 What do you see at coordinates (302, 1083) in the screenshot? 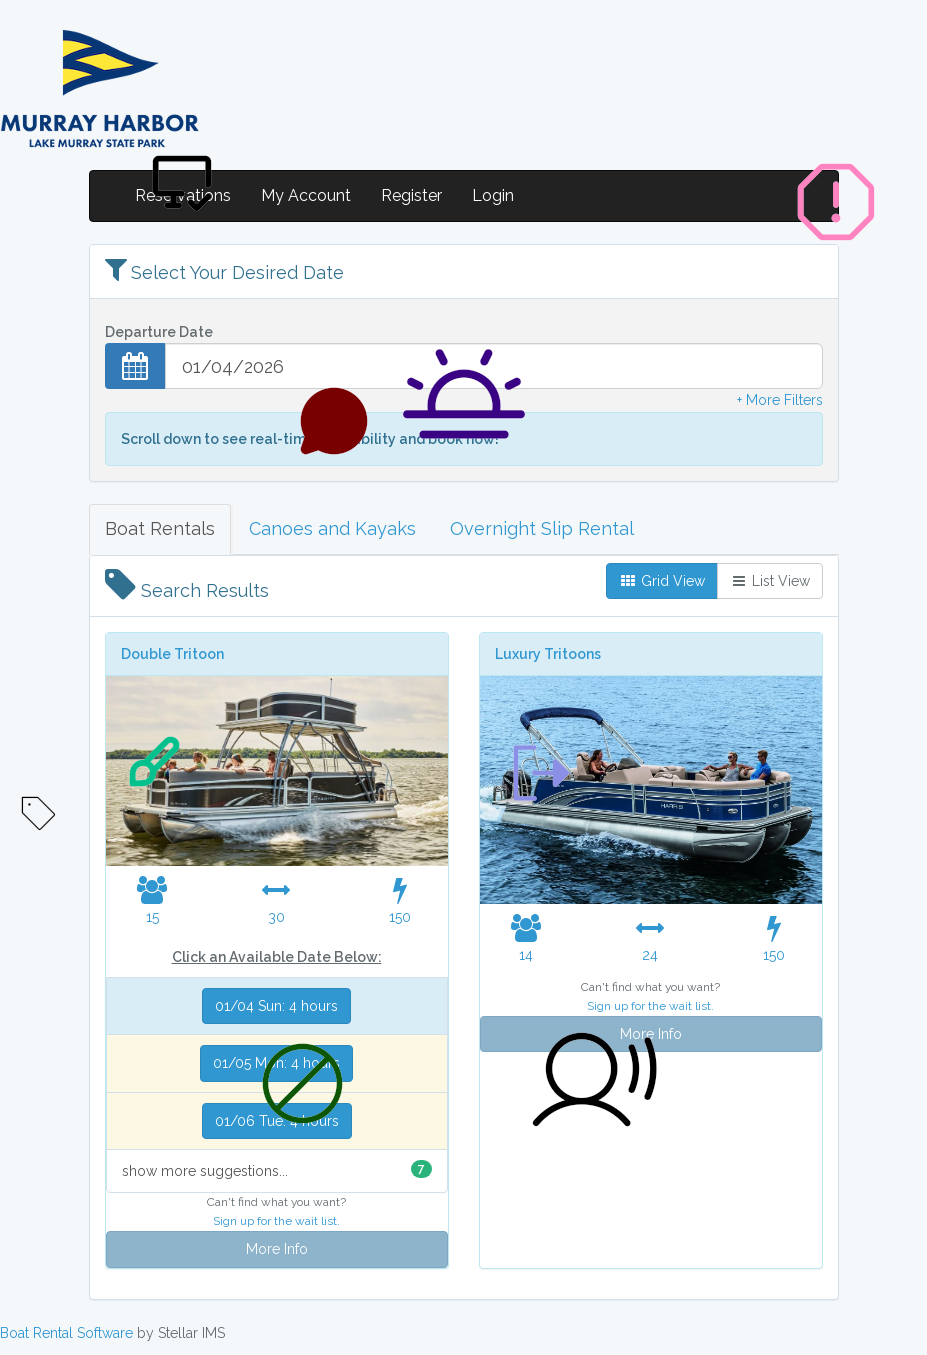
I see `indicates a blocked or prohibited action` at bounding box center [302, 1083].